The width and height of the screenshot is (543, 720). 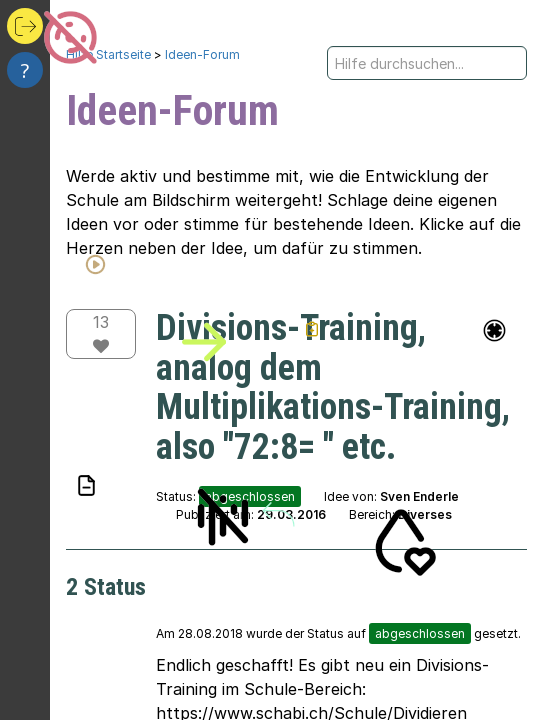 What do you see at coordinates (494, 330) in the screenshot?
I see `center map on current location` at bounding box center [494, 330].